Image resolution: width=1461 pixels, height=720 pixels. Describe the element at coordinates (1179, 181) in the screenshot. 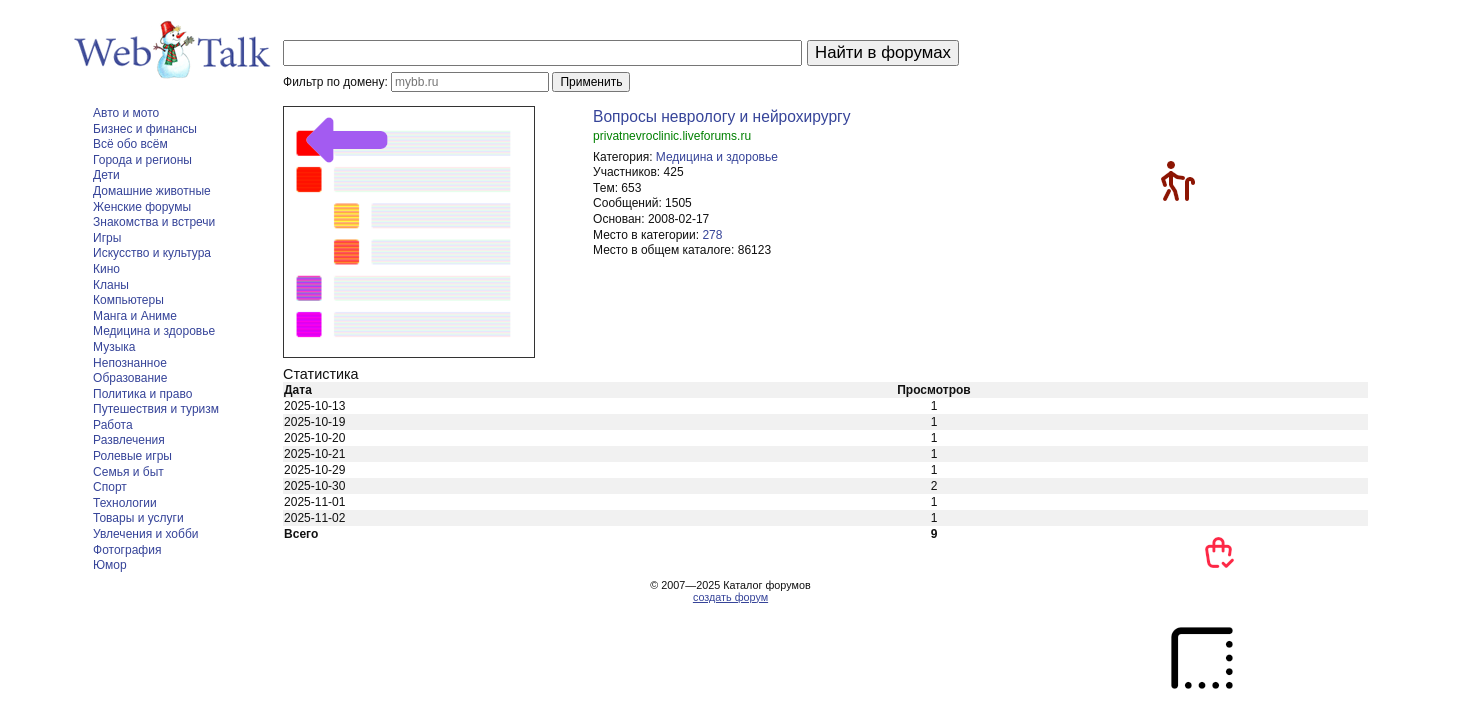

I see `indicates senior or elderly user category` at that location.